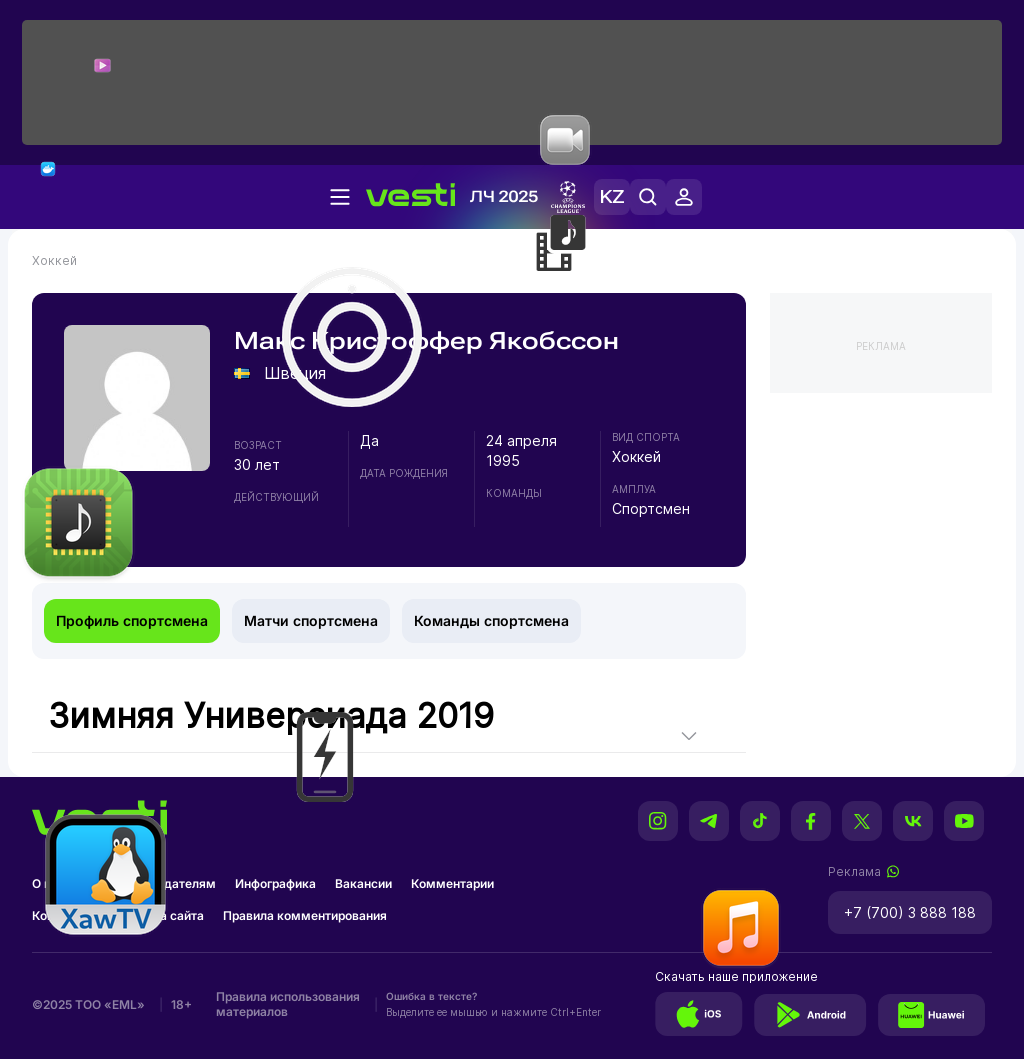 The image size is (1024, 1059). Describe the element at coordinates (102, 65) in the screenshot. I see `open the GNOME Videos (Totem) media player` at that location.